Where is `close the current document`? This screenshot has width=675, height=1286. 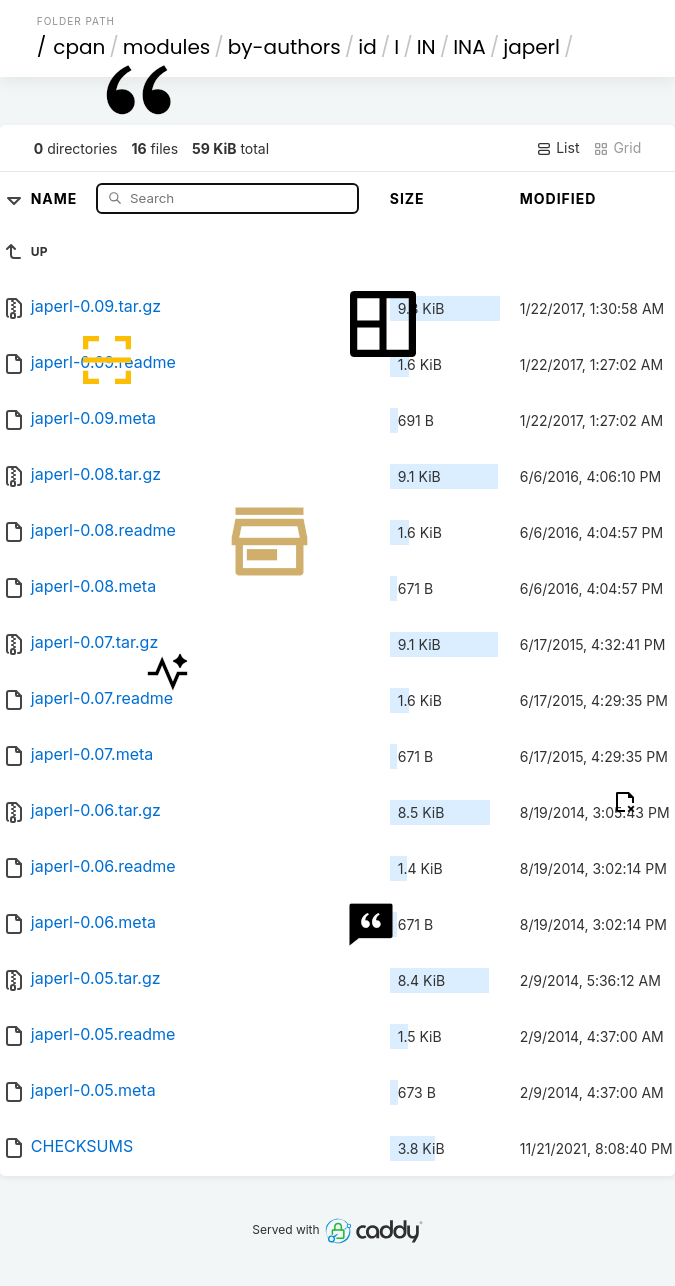 close the current document is located at coordinates (625, 802).